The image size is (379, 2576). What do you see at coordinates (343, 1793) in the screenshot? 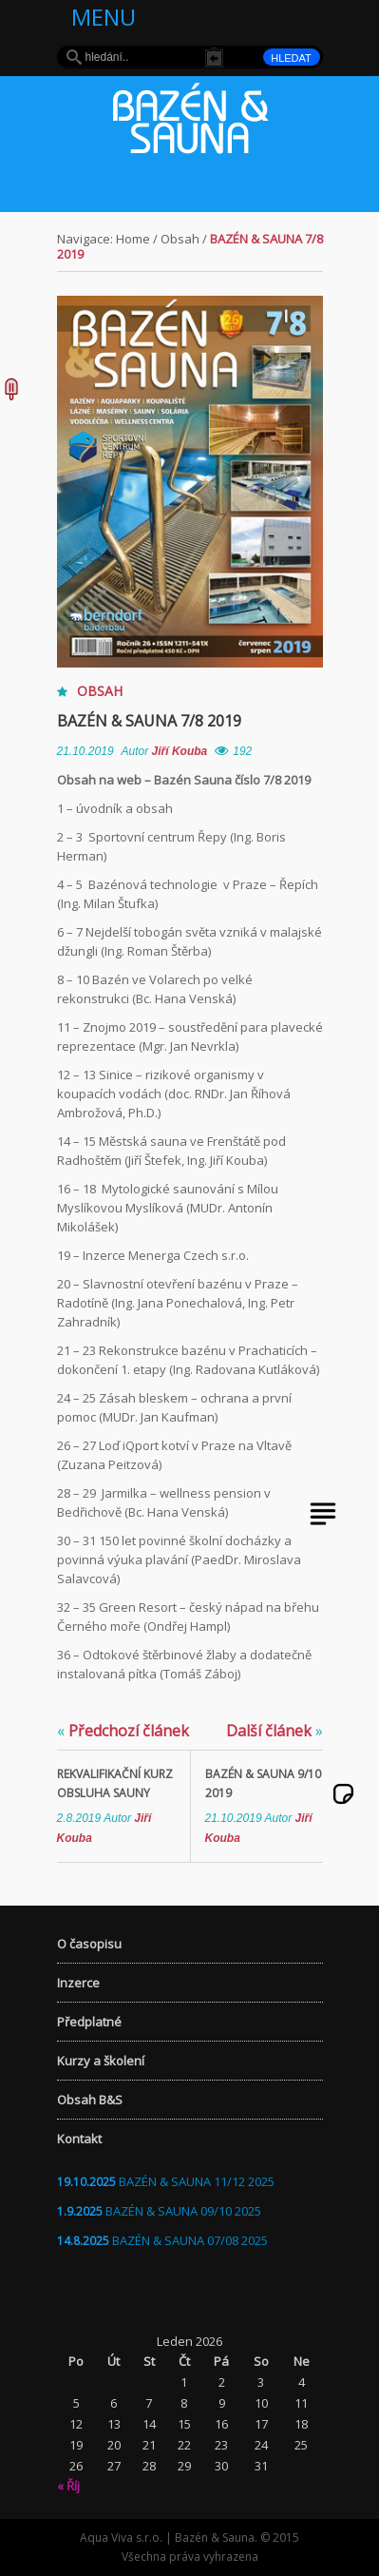
I see `add a sticker to your message` at bounding box center [343, 1793].